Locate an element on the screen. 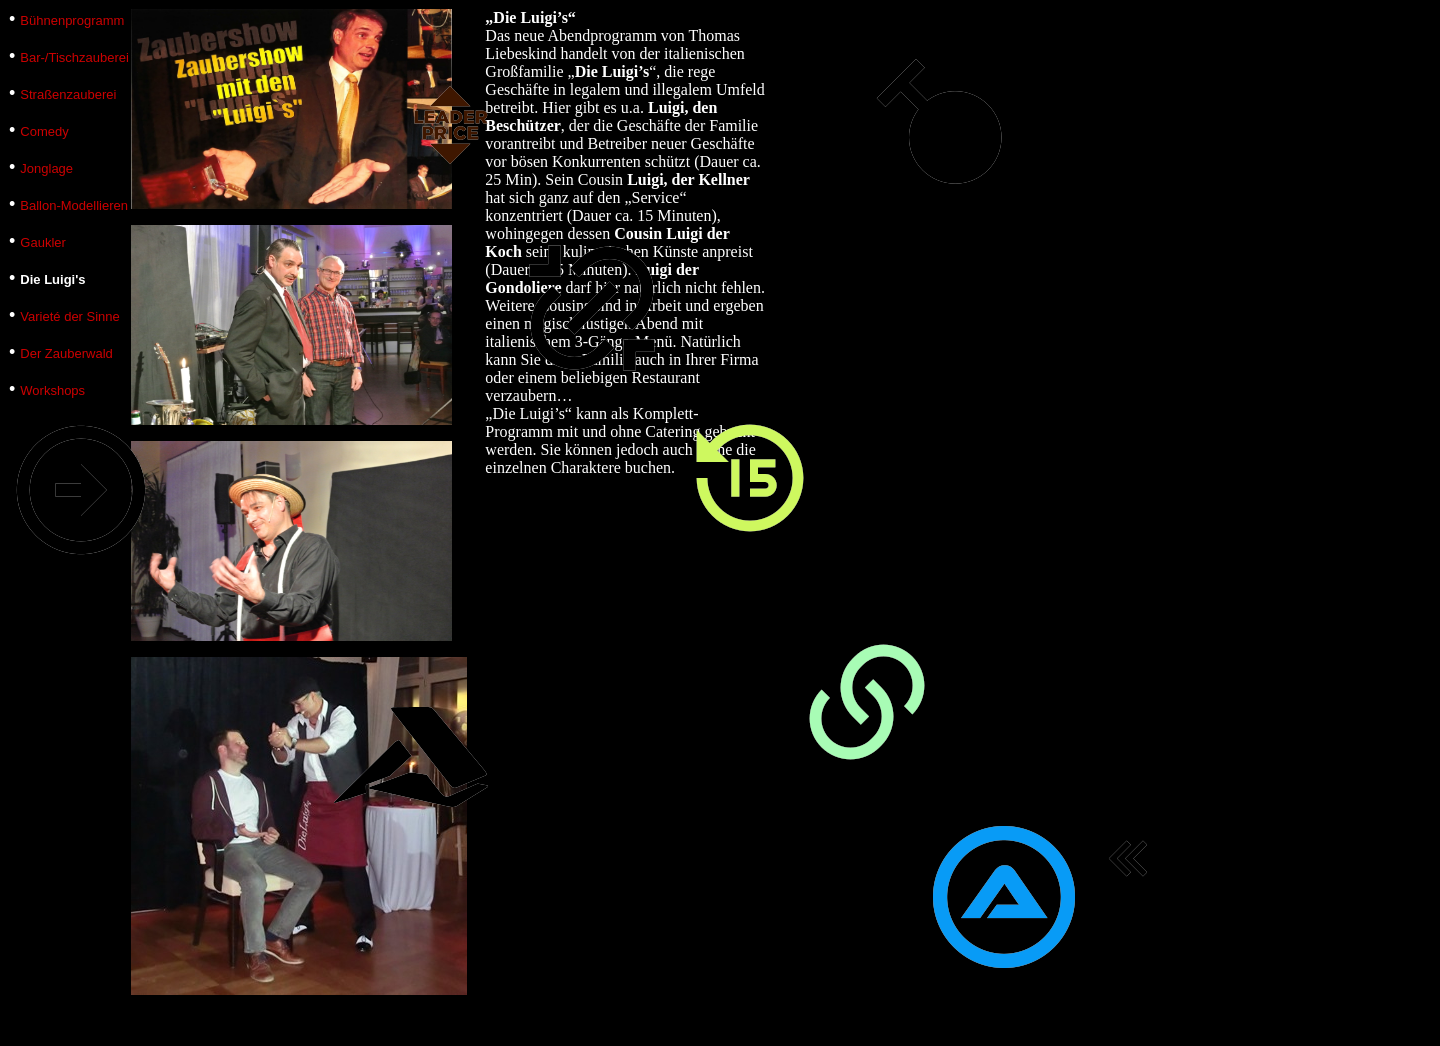 The height and width of the screenshot is (1046, 1440). autoit scripting language logo is located at coordinates (1004, 897).